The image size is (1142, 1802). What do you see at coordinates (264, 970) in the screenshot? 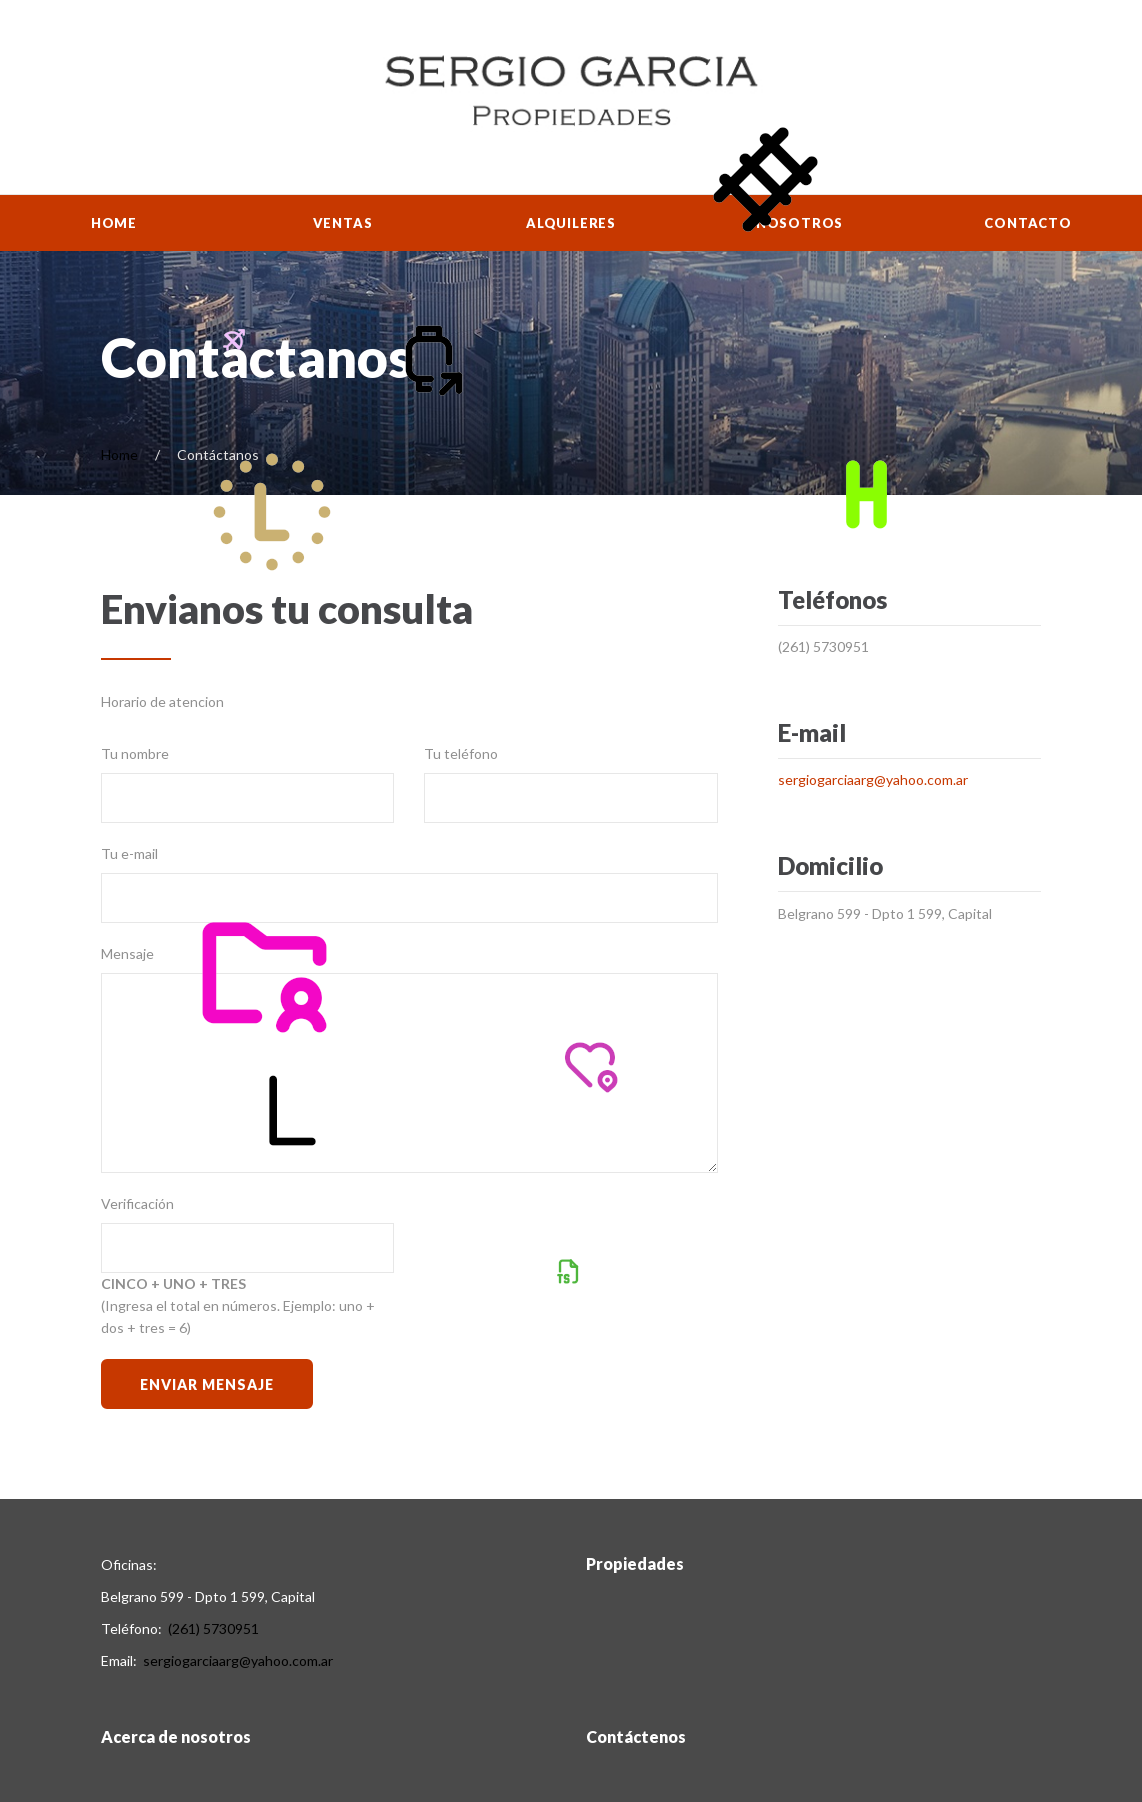
I see `access user files or personal folder` at bounding box center [264, 970].